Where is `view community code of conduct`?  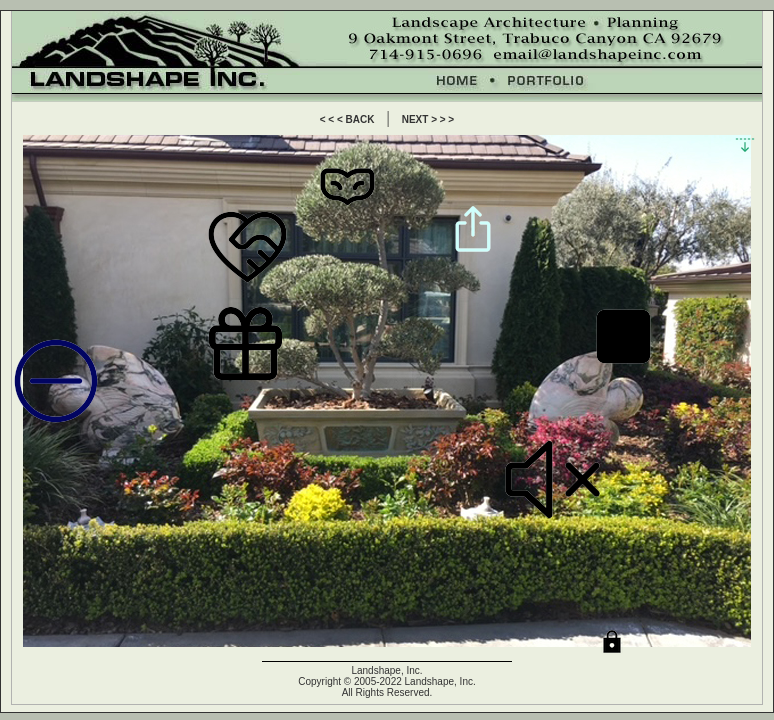
view community code of conduct is located at coordinates (247, 245).